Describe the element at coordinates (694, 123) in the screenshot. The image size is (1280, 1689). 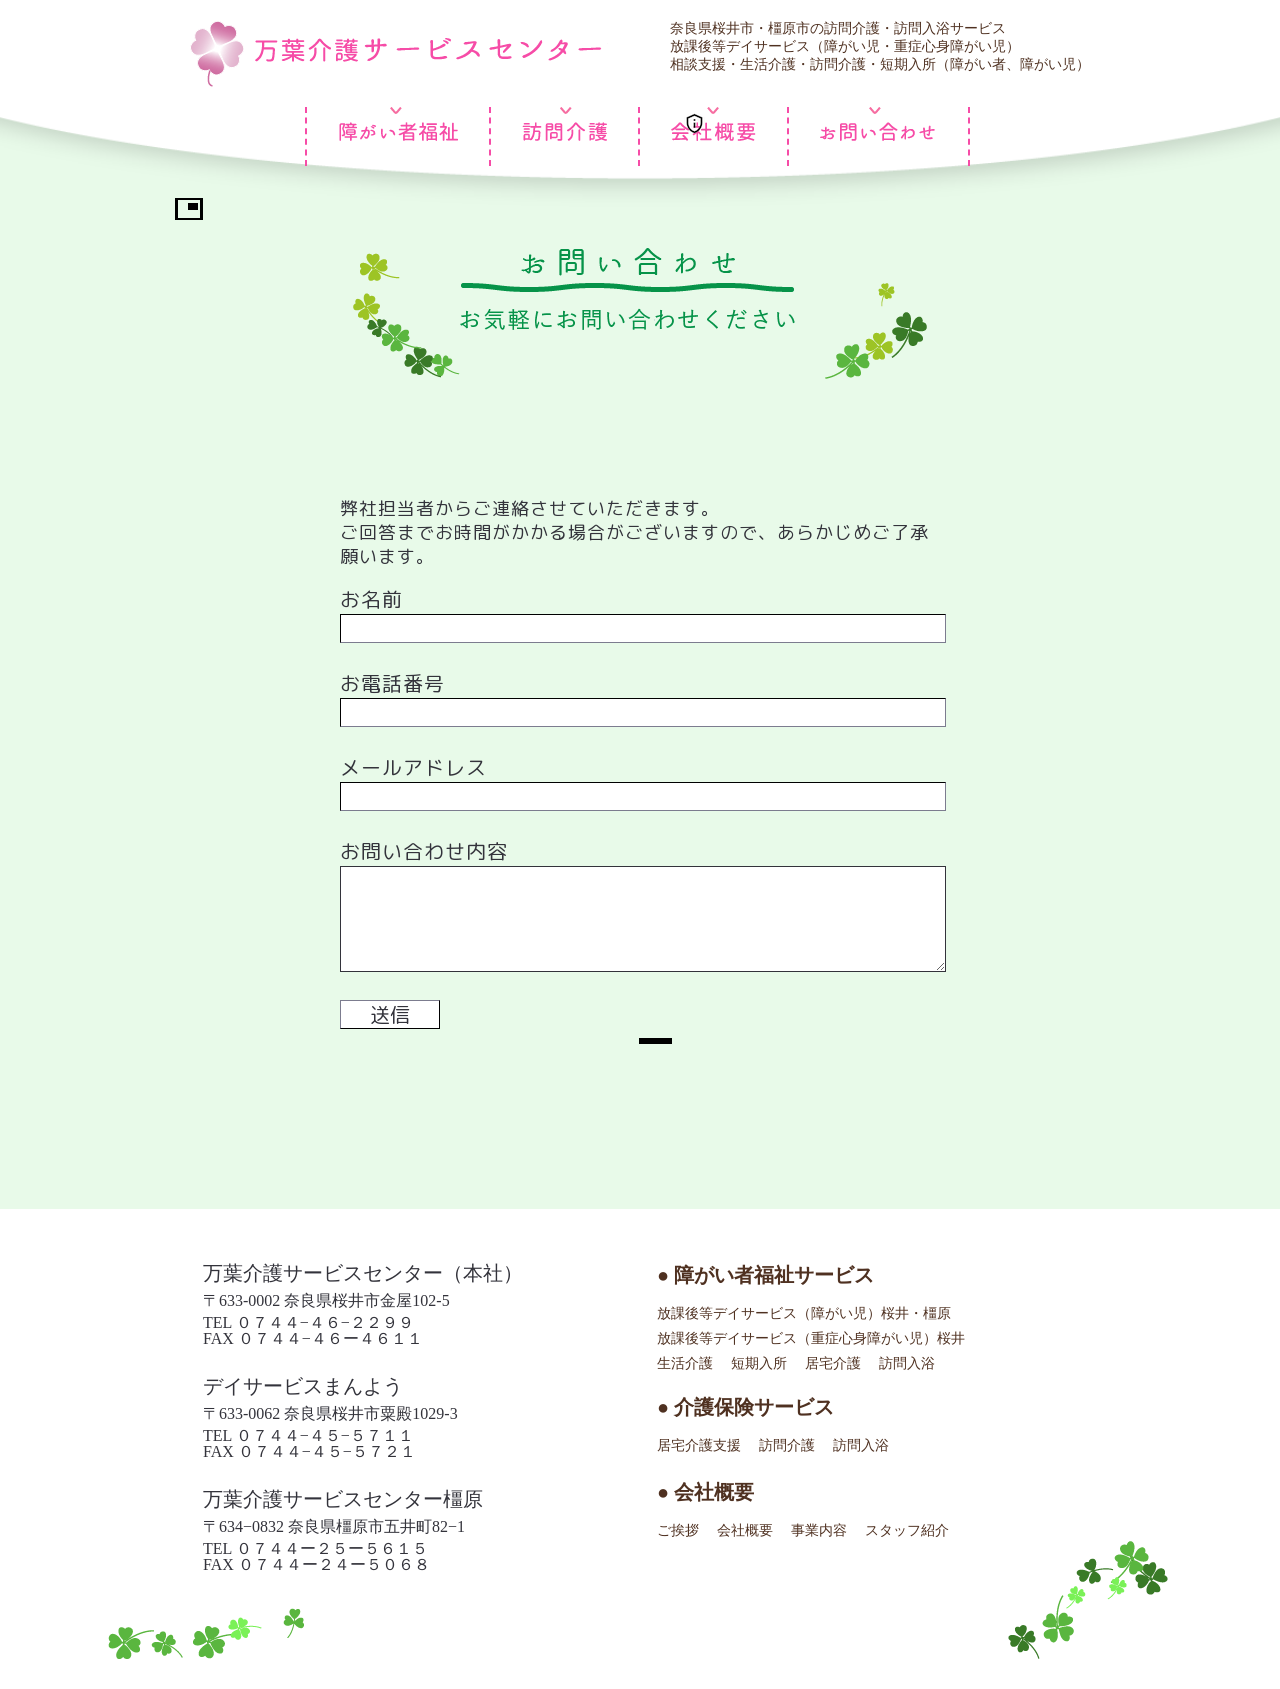
I see `view privacy policy or security information` at that location.